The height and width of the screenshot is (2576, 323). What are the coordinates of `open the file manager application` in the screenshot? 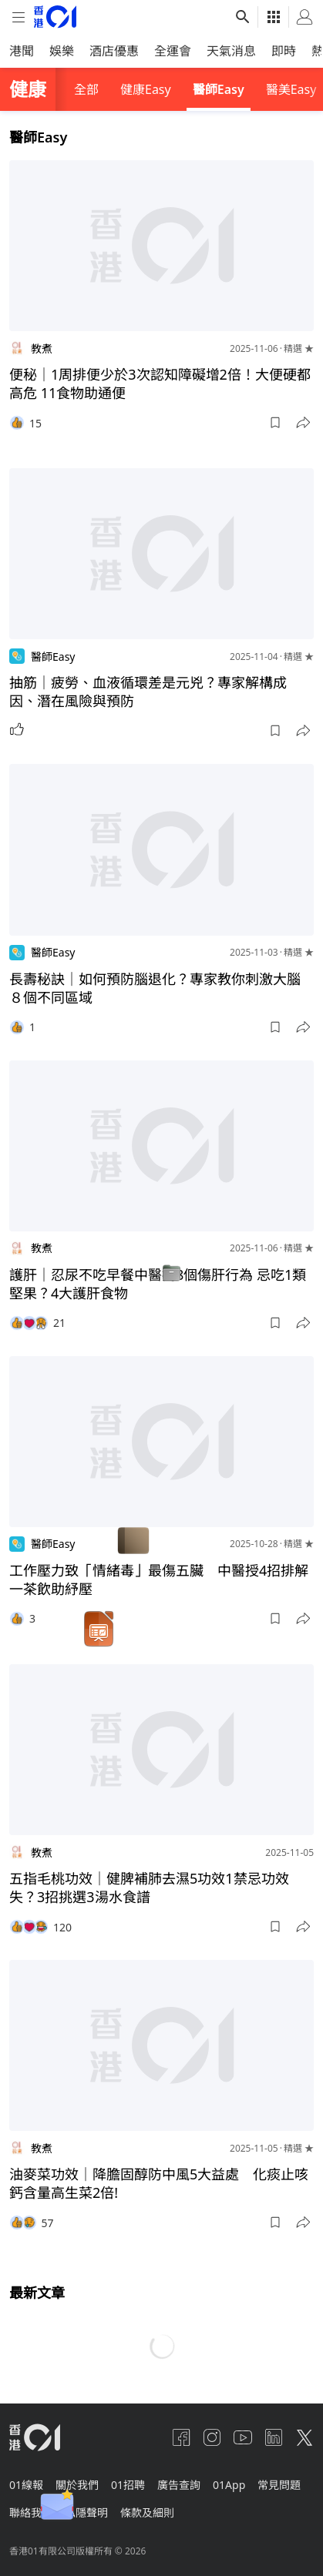 It's located at (171, 1272).